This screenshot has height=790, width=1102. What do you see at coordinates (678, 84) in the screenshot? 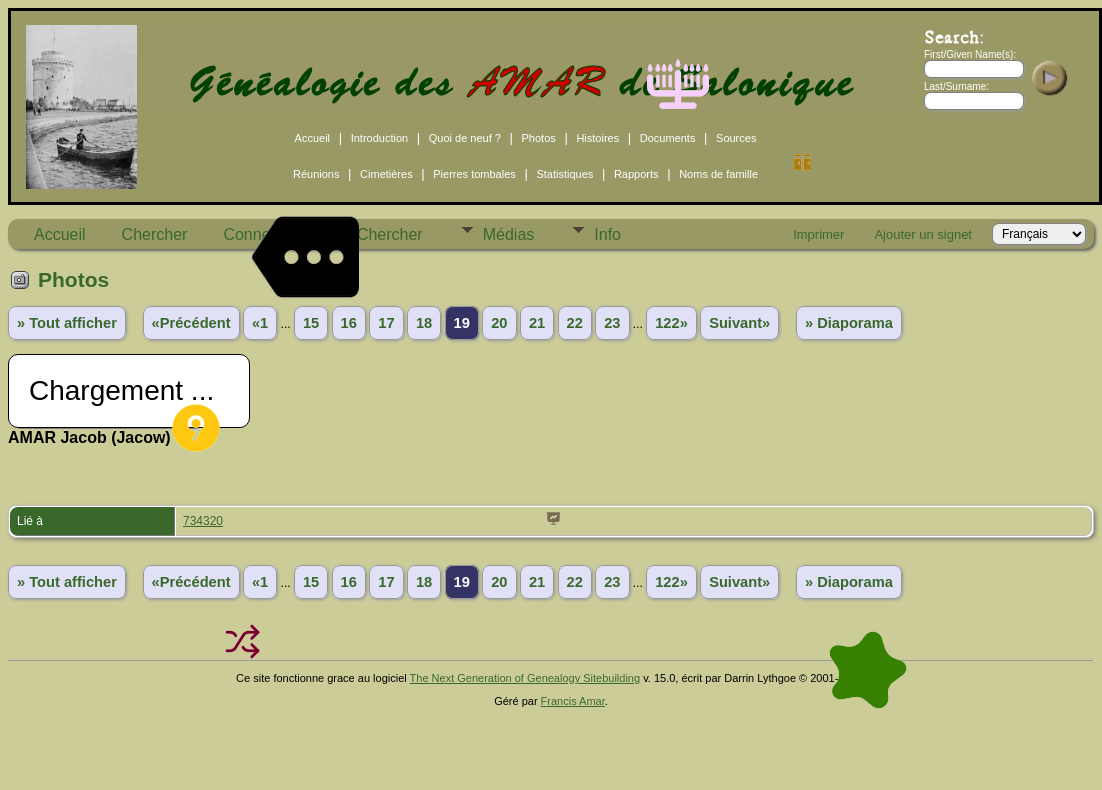
I see `indicates Hanukkah-related content or events` at bounding box center [678, 84].